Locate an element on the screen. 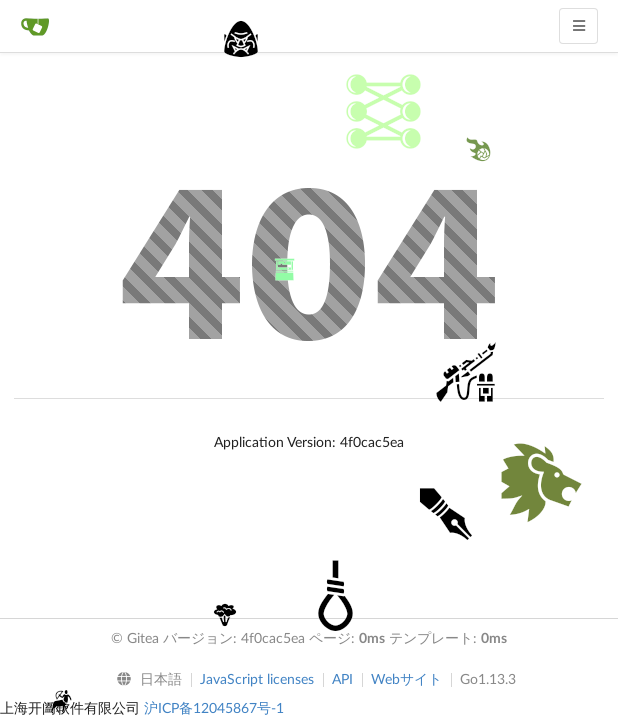 The width and height of the screenshot is (618, 720). represents a lion character or avatar in a game is located at coordinates (542, 484).